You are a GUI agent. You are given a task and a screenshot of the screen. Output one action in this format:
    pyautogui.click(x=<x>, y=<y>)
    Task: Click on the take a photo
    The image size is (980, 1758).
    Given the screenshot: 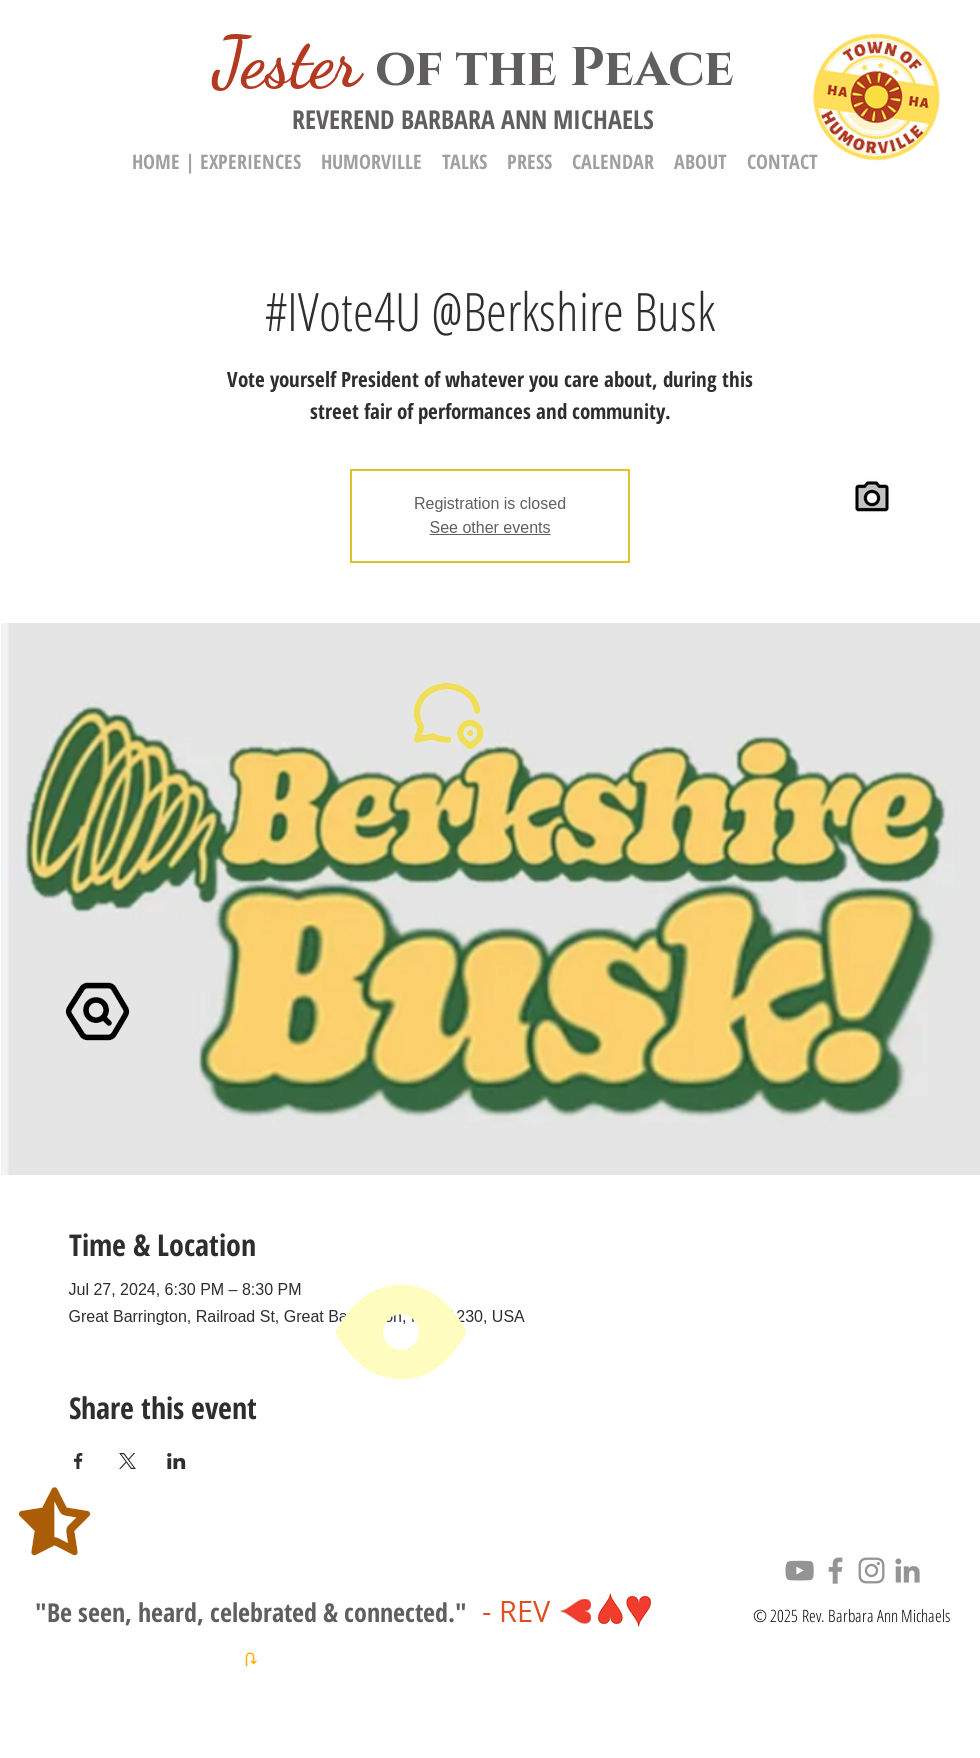 What is the action you would take?
    pyautogui.click(x=872, y=498)
    